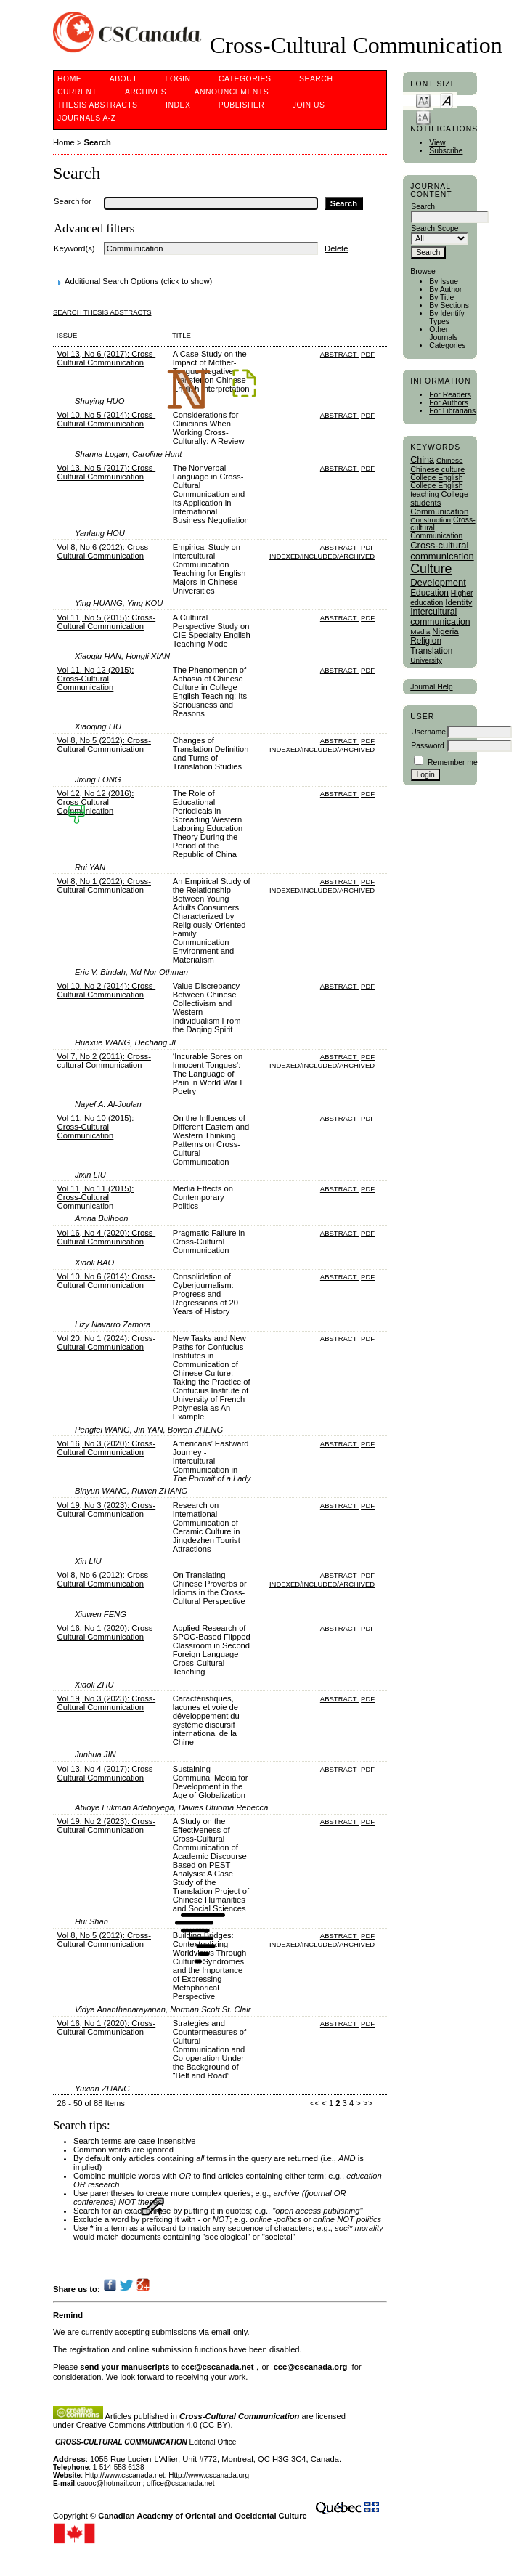  I want to click on open notion app, so click(189, 389).